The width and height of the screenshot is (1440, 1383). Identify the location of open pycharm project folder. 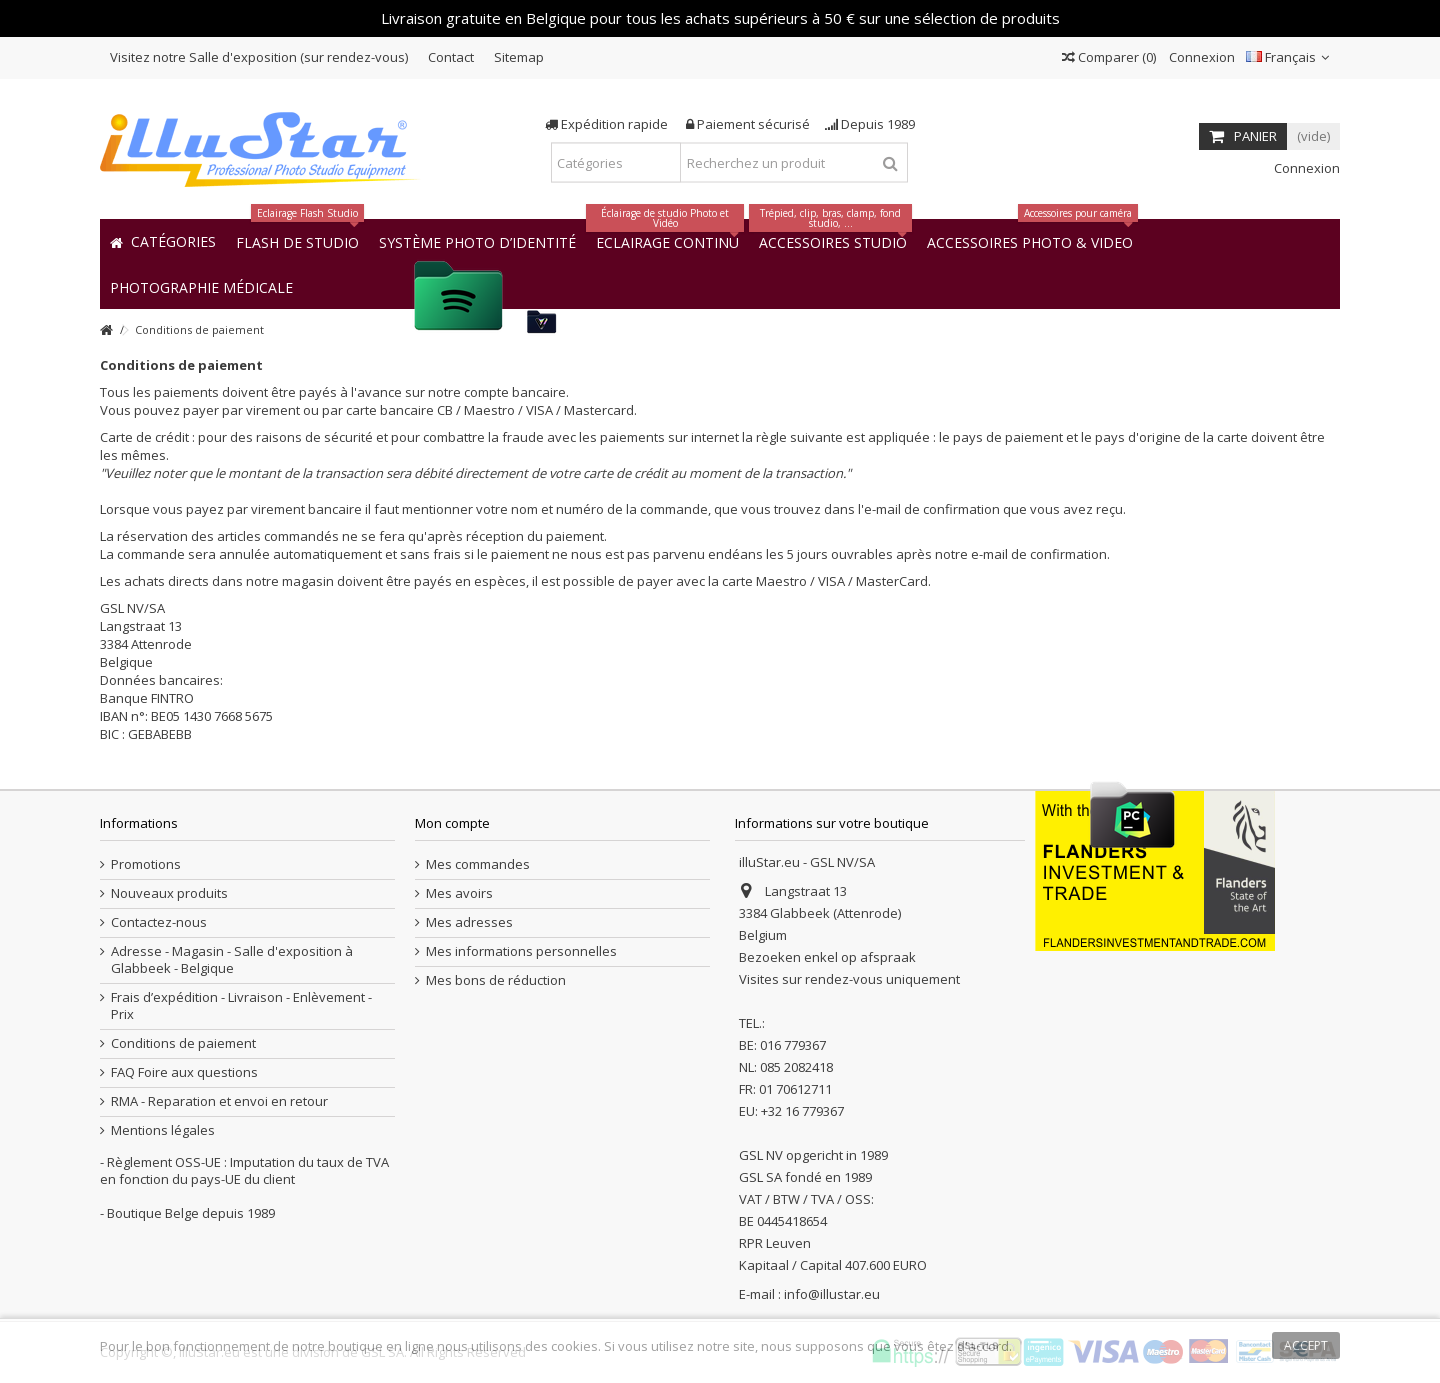
(1132, 817).